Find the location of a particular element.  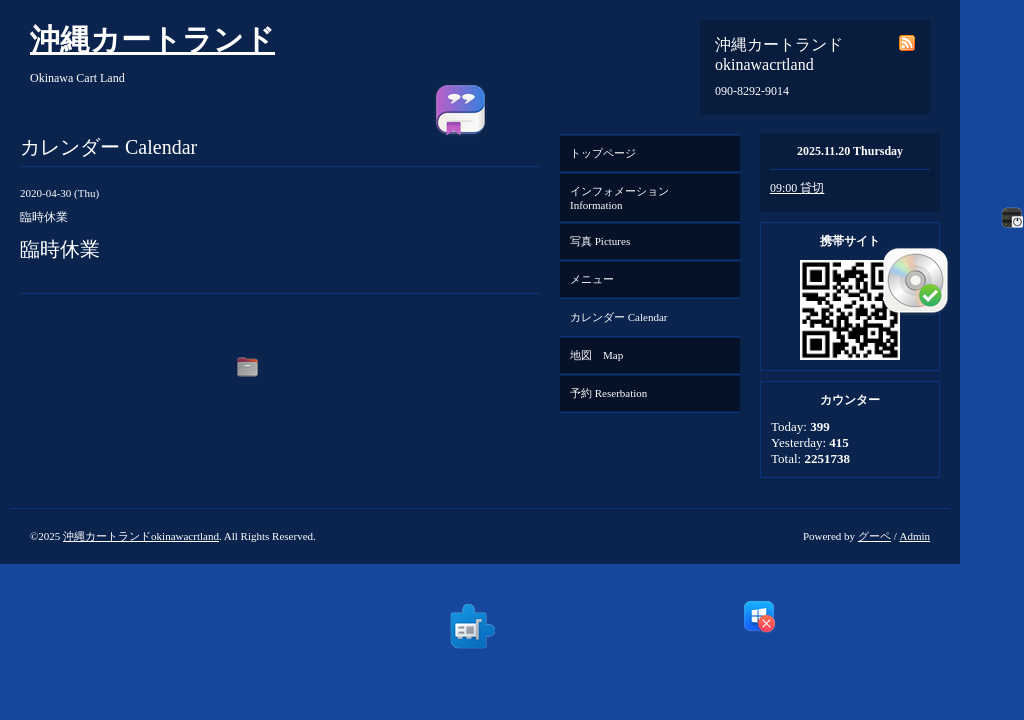

open compatibility settings for apps is located at coordinates (471, 627).